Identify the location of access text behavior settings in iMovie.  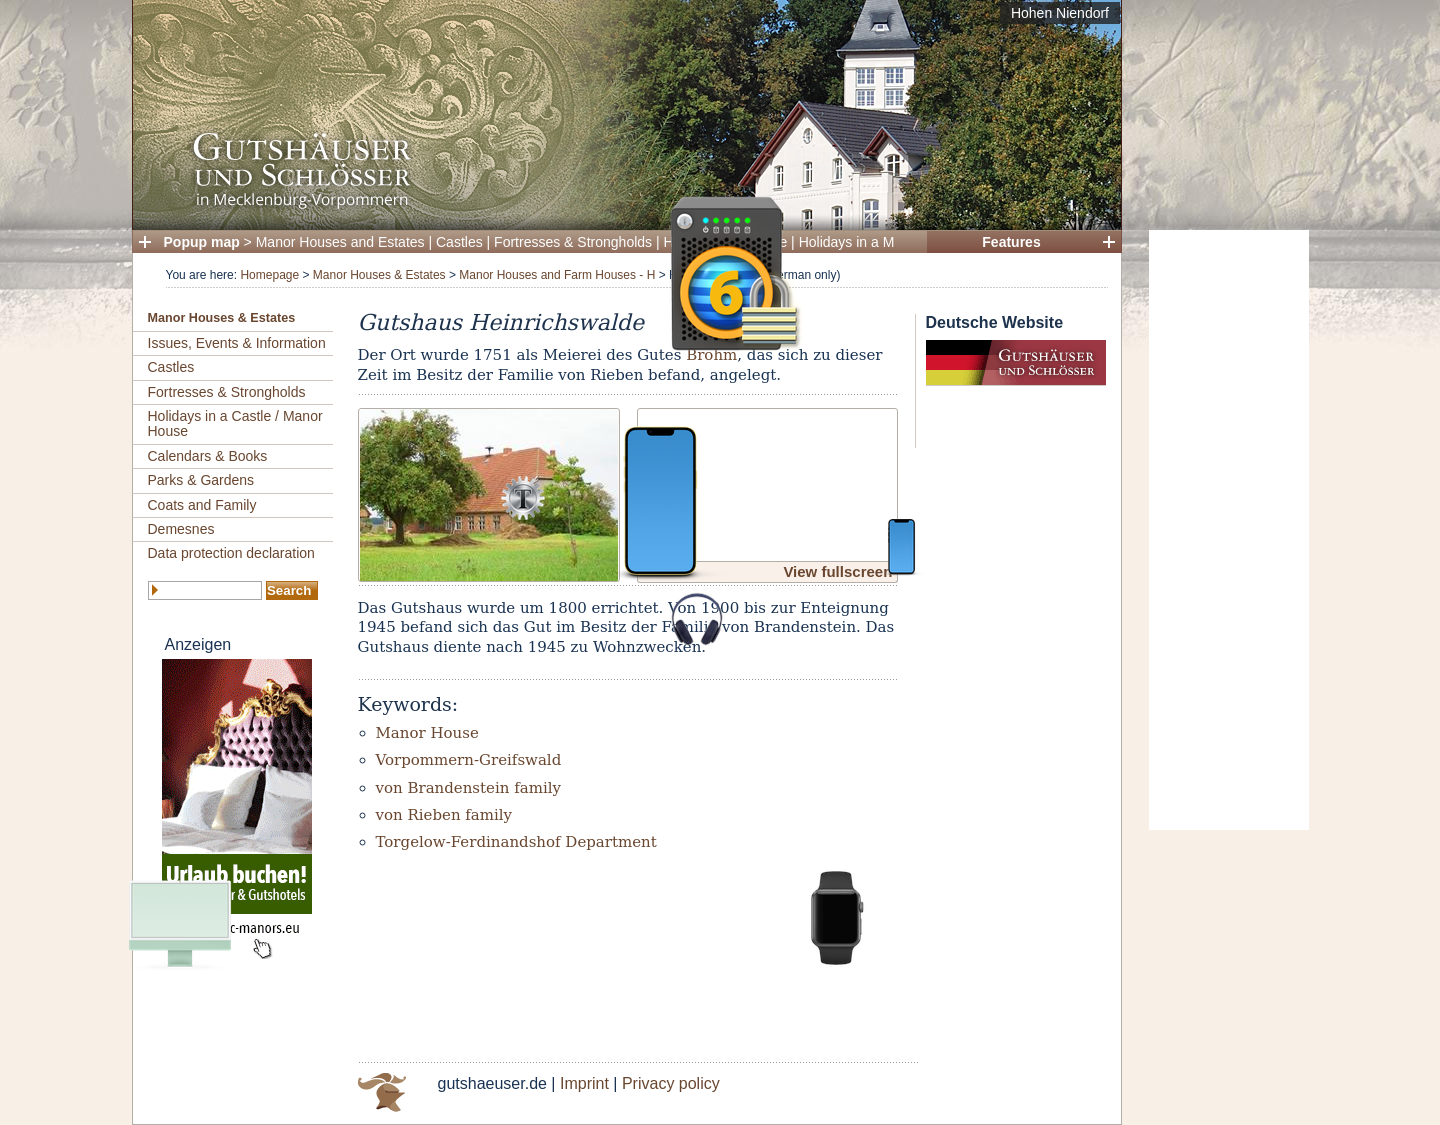
(523, 498).